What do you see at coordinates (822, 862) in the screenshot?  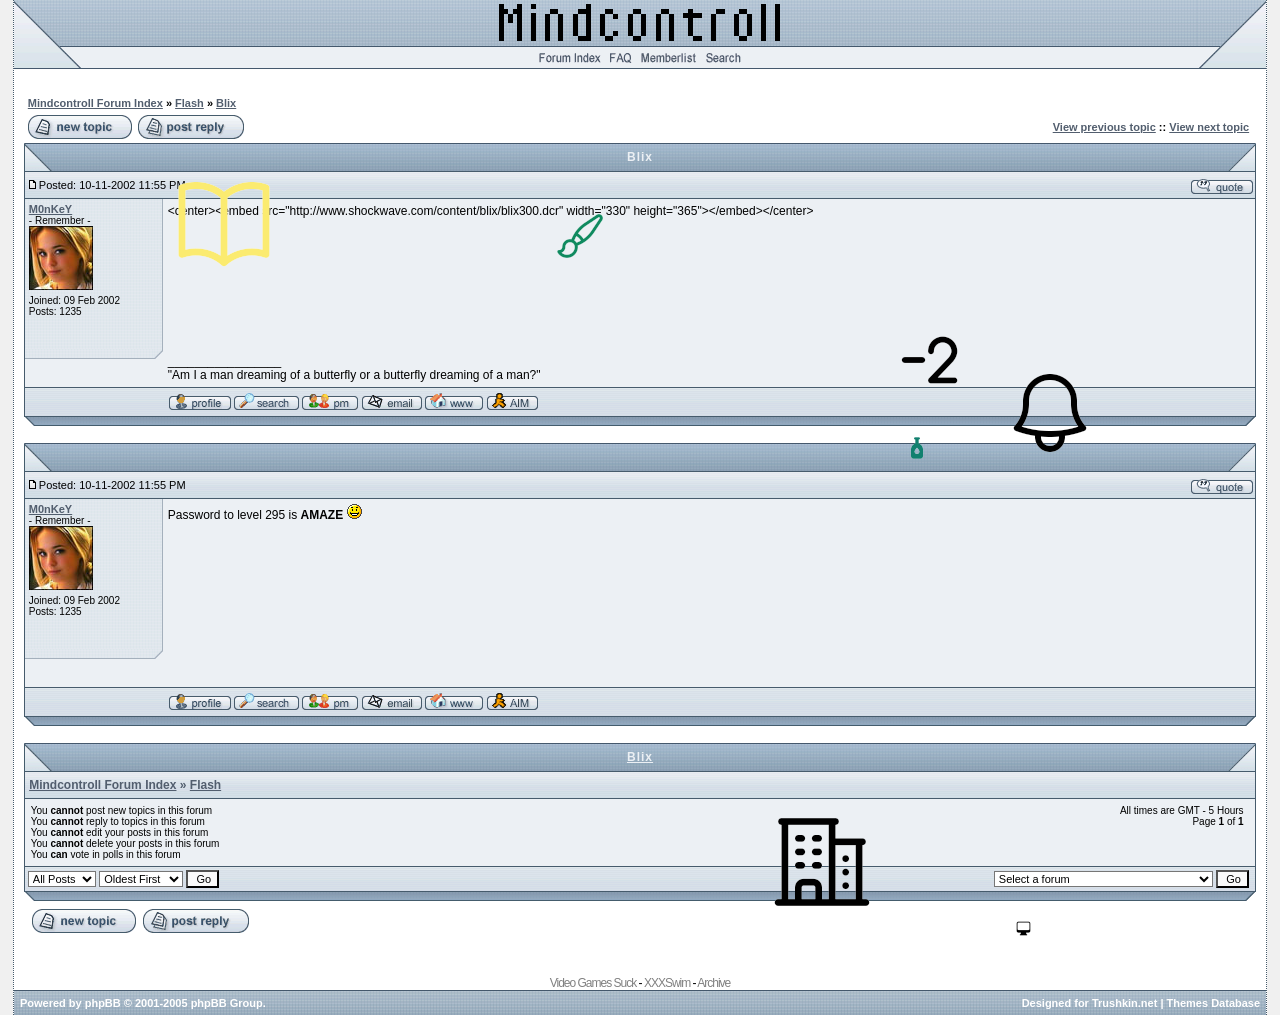 I see `view office or workplace location` at bounding box center [822, 862].